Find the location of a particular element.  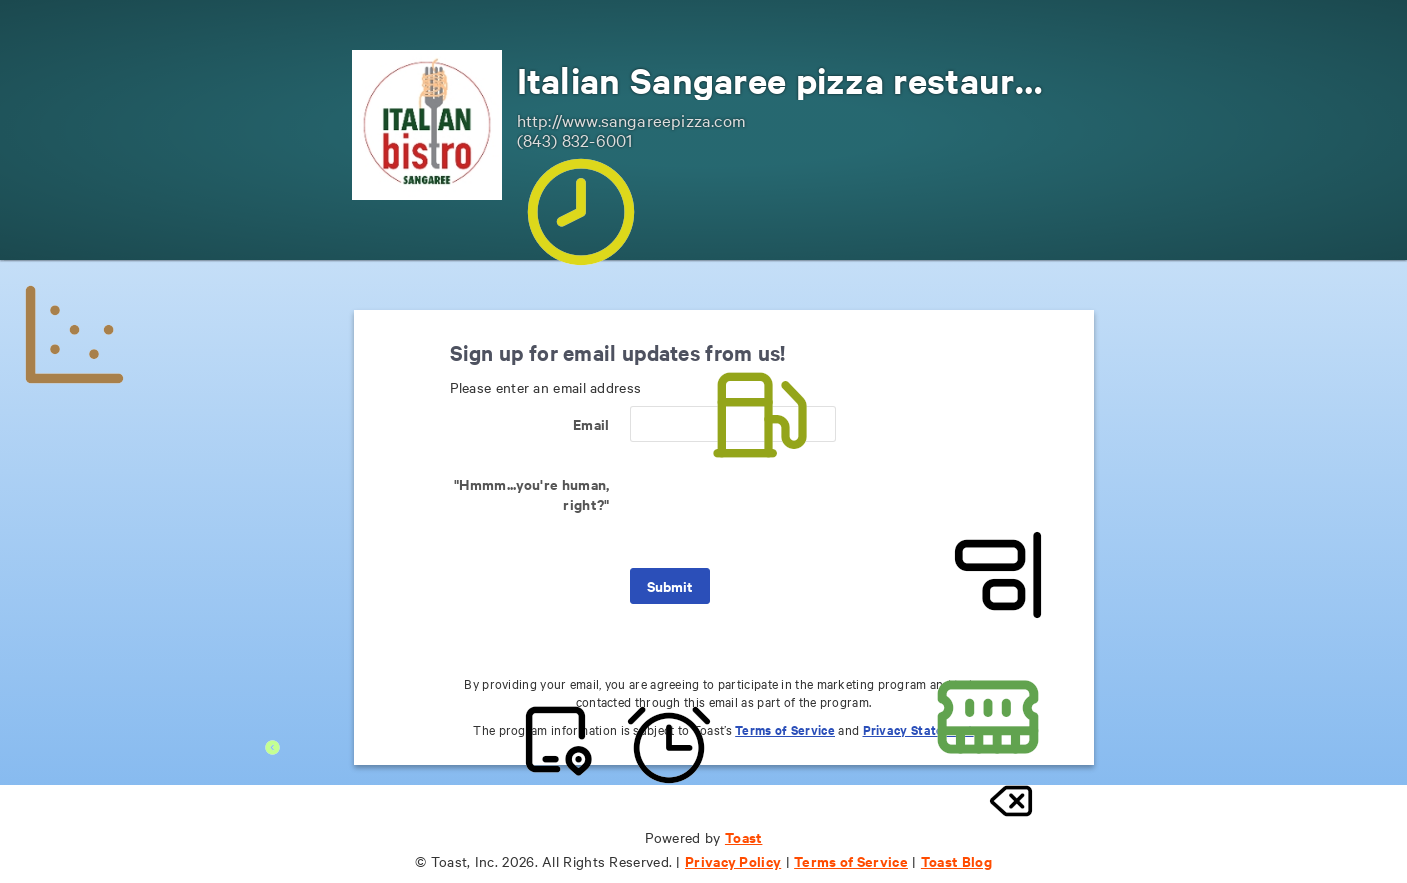

access storage or memory settings is located at coordinates (988, 717).